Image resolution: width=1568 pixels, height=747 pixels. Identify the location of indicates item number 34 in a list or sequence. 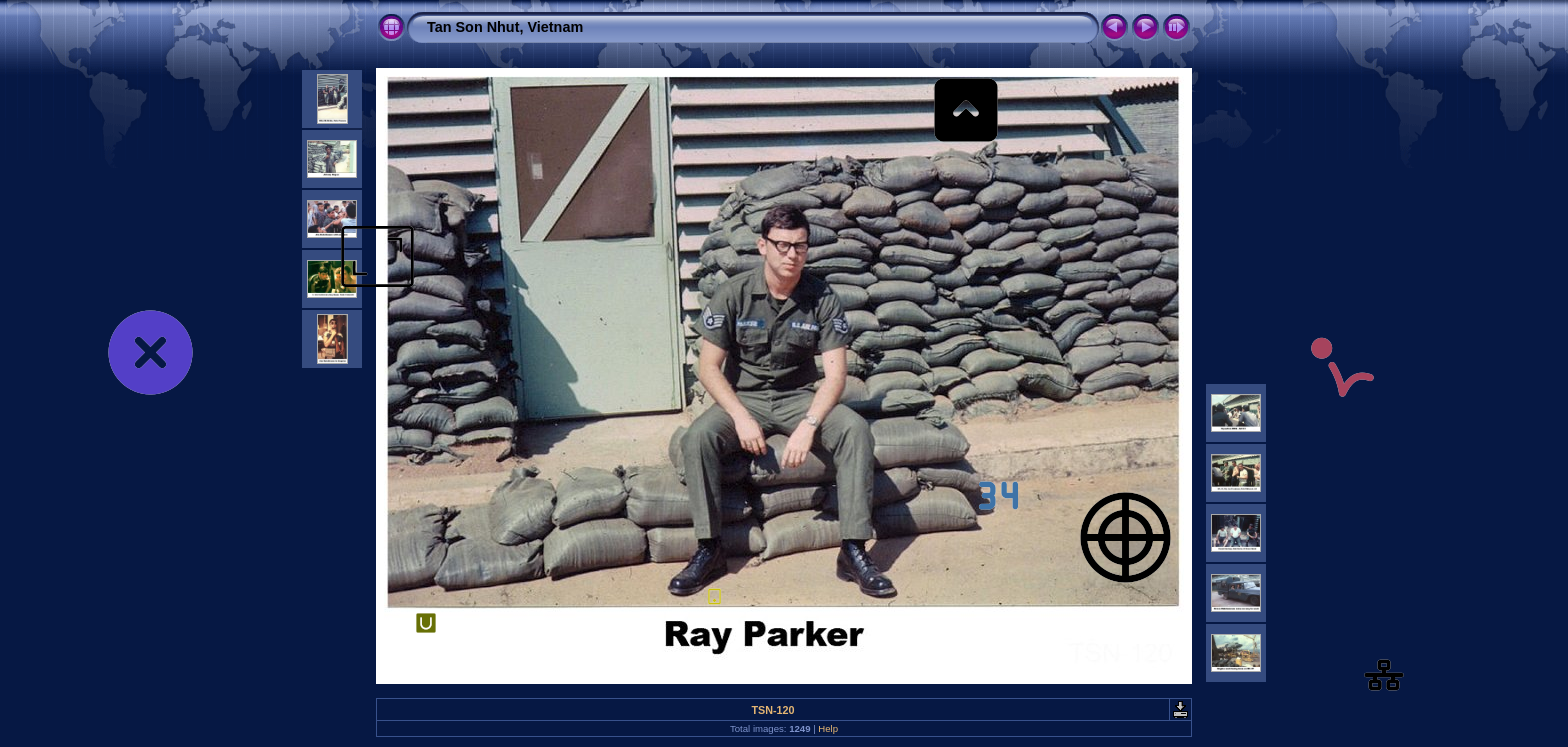
(998, 495).